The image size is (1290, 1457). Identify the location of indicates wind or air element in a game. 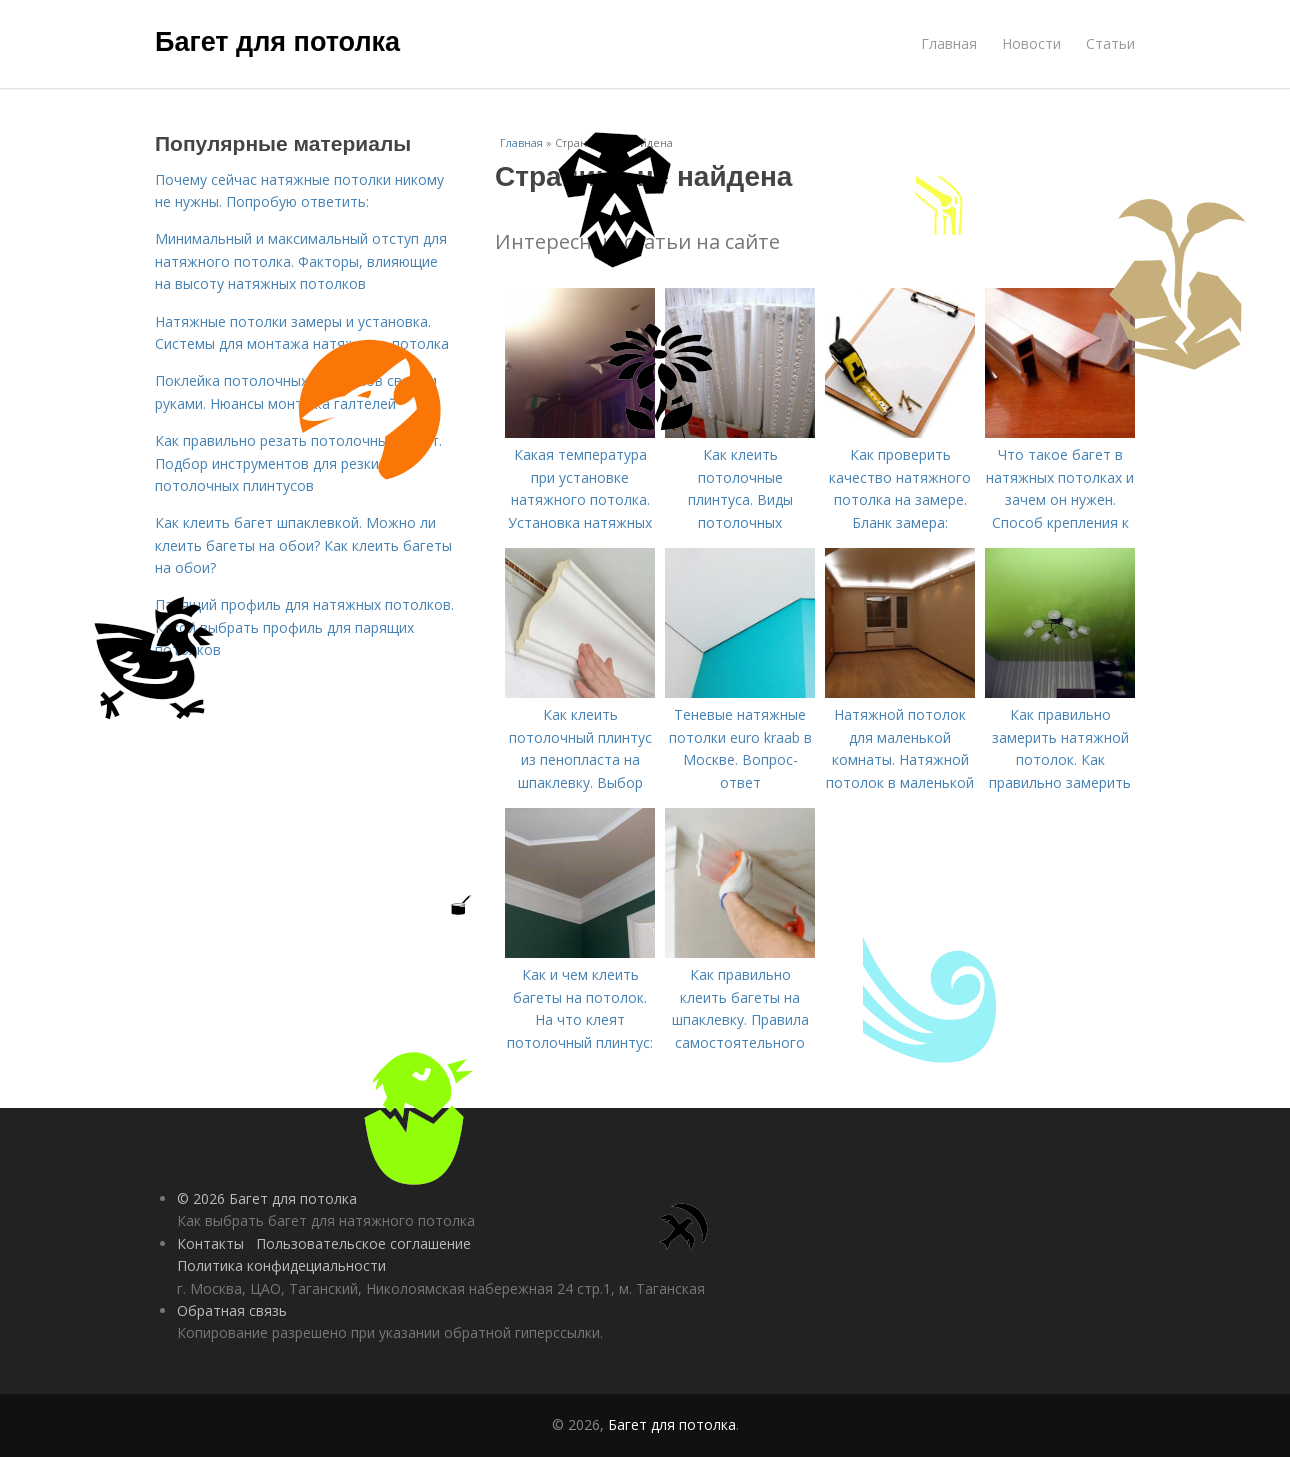
(930, 1002).